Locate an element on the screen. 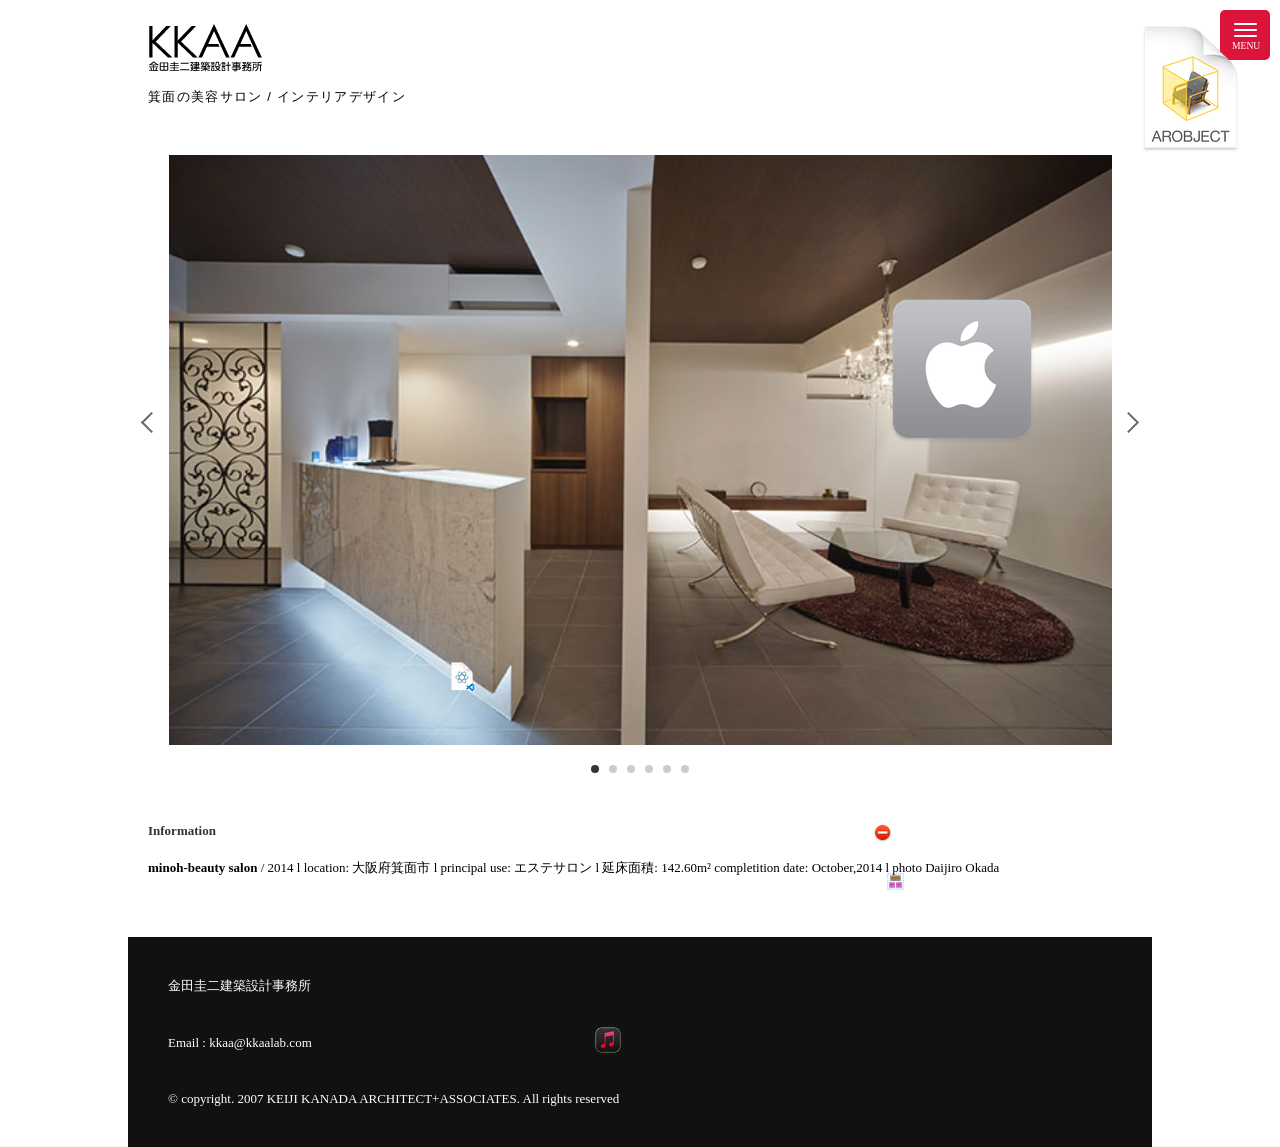 This screenshot has height=1147, width=1280. open a React JavaScript file is located at coordinates (462, 677).